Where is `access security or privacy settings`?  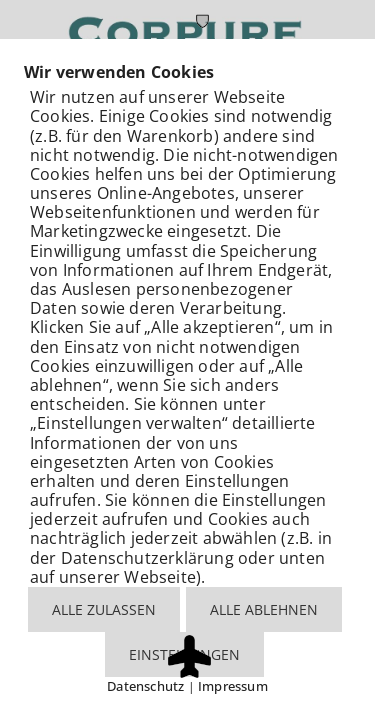
access security or privacy settings is located at coordinates (202, 20).